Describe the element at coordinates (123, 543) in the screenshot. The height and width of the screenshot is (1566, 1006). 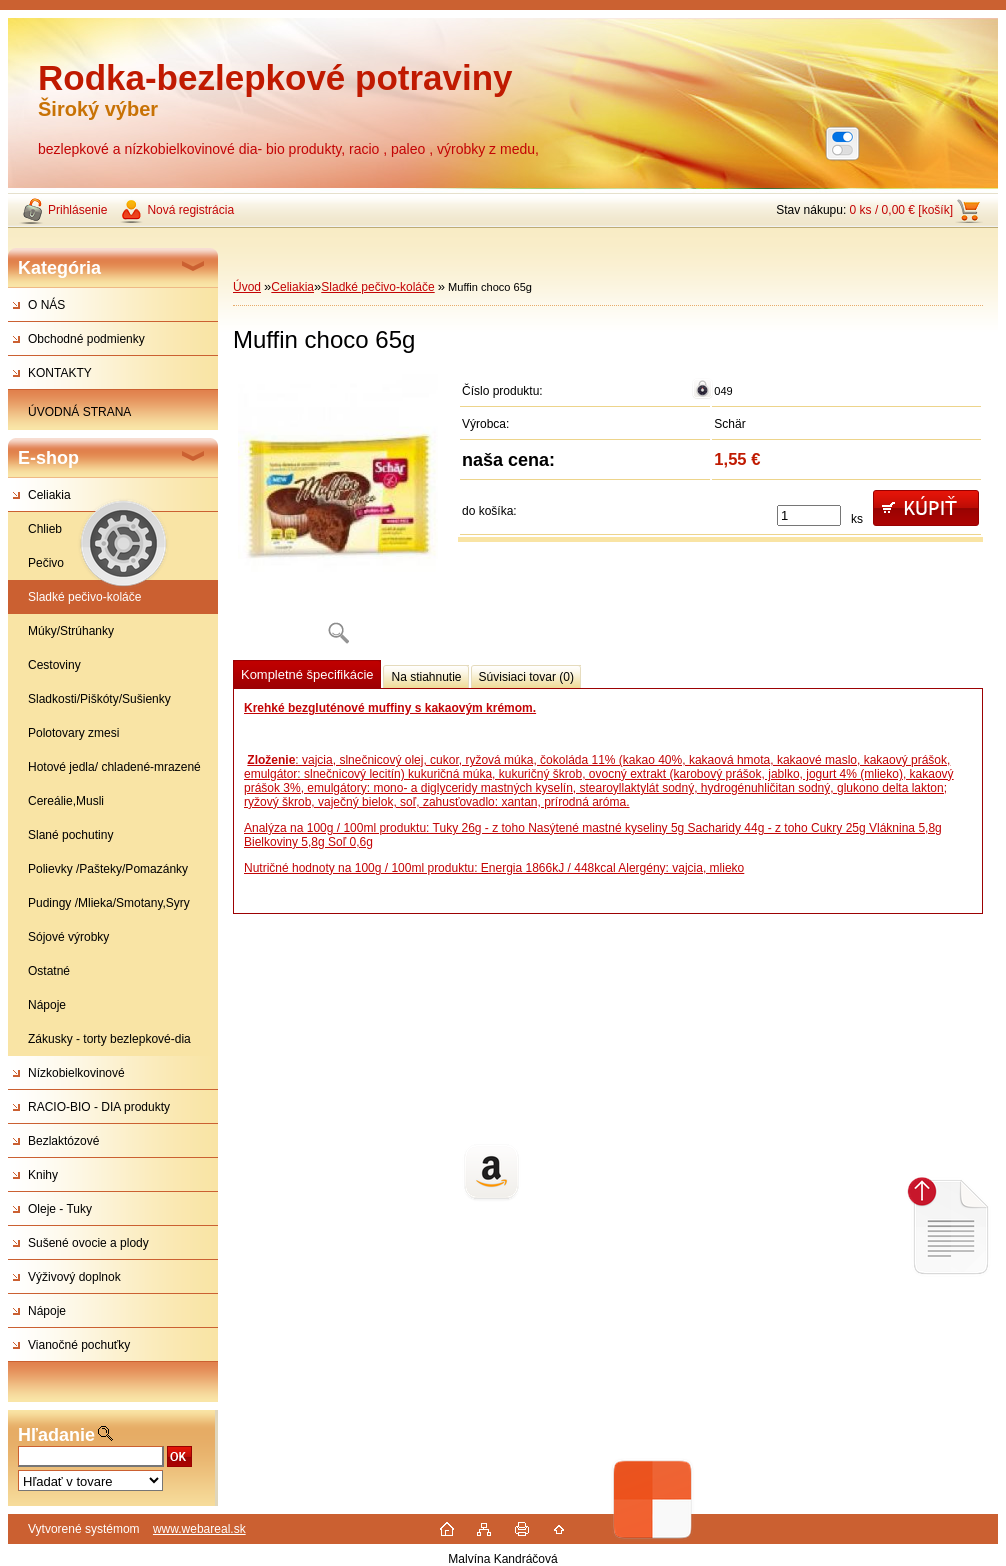
I see `open system preferences` at that location.